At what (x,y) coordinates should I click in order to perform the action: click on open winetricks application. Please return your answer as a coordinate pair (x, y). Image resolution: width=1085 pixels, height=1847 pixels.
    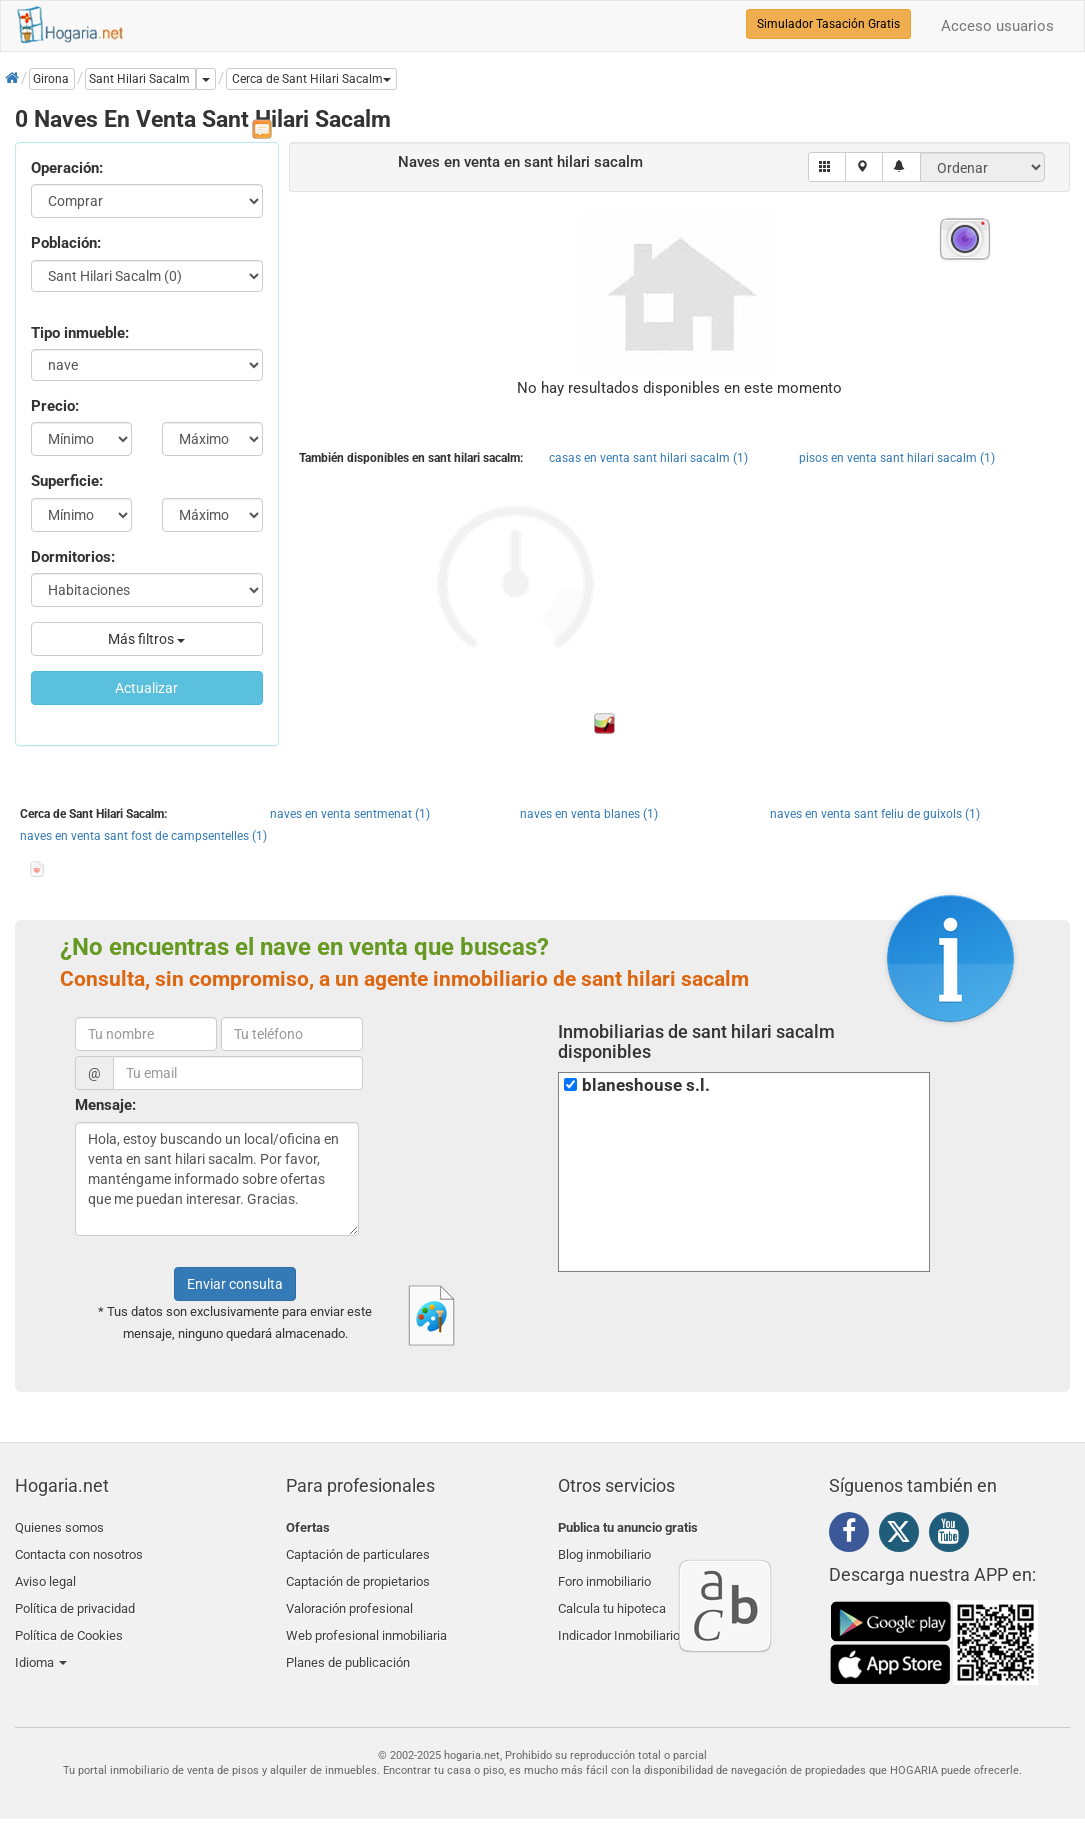
    Looking at the image, I should click on (604, 723).